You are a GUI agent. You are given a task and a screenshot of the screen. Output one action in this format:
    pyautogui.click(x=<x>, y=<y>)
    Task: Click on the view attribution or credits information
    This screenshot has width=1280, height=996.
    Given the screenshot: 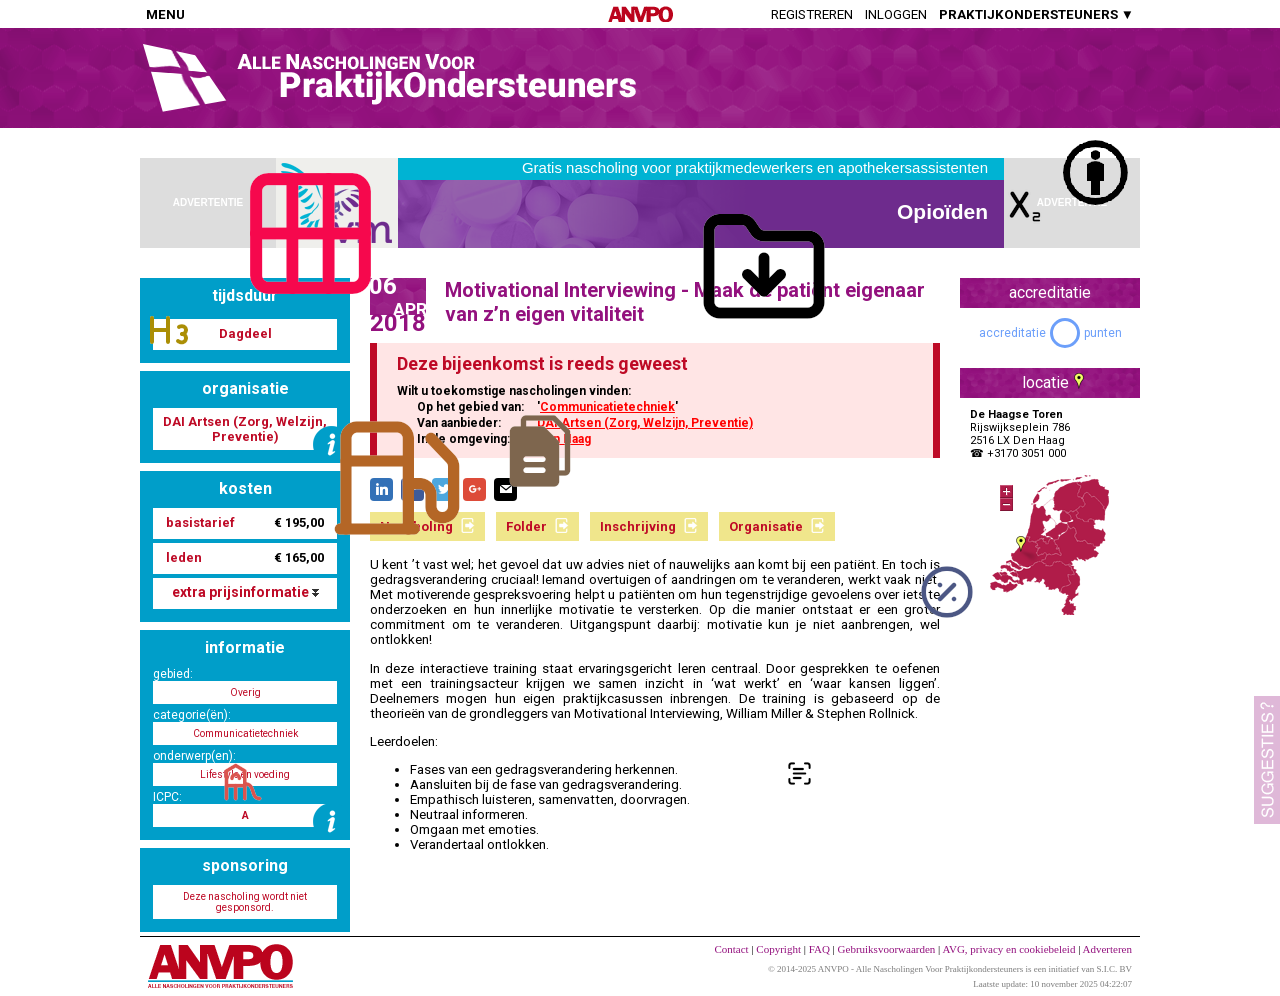 What is the action you would take?
    pyautogui.click(x=1095, y=172)
    